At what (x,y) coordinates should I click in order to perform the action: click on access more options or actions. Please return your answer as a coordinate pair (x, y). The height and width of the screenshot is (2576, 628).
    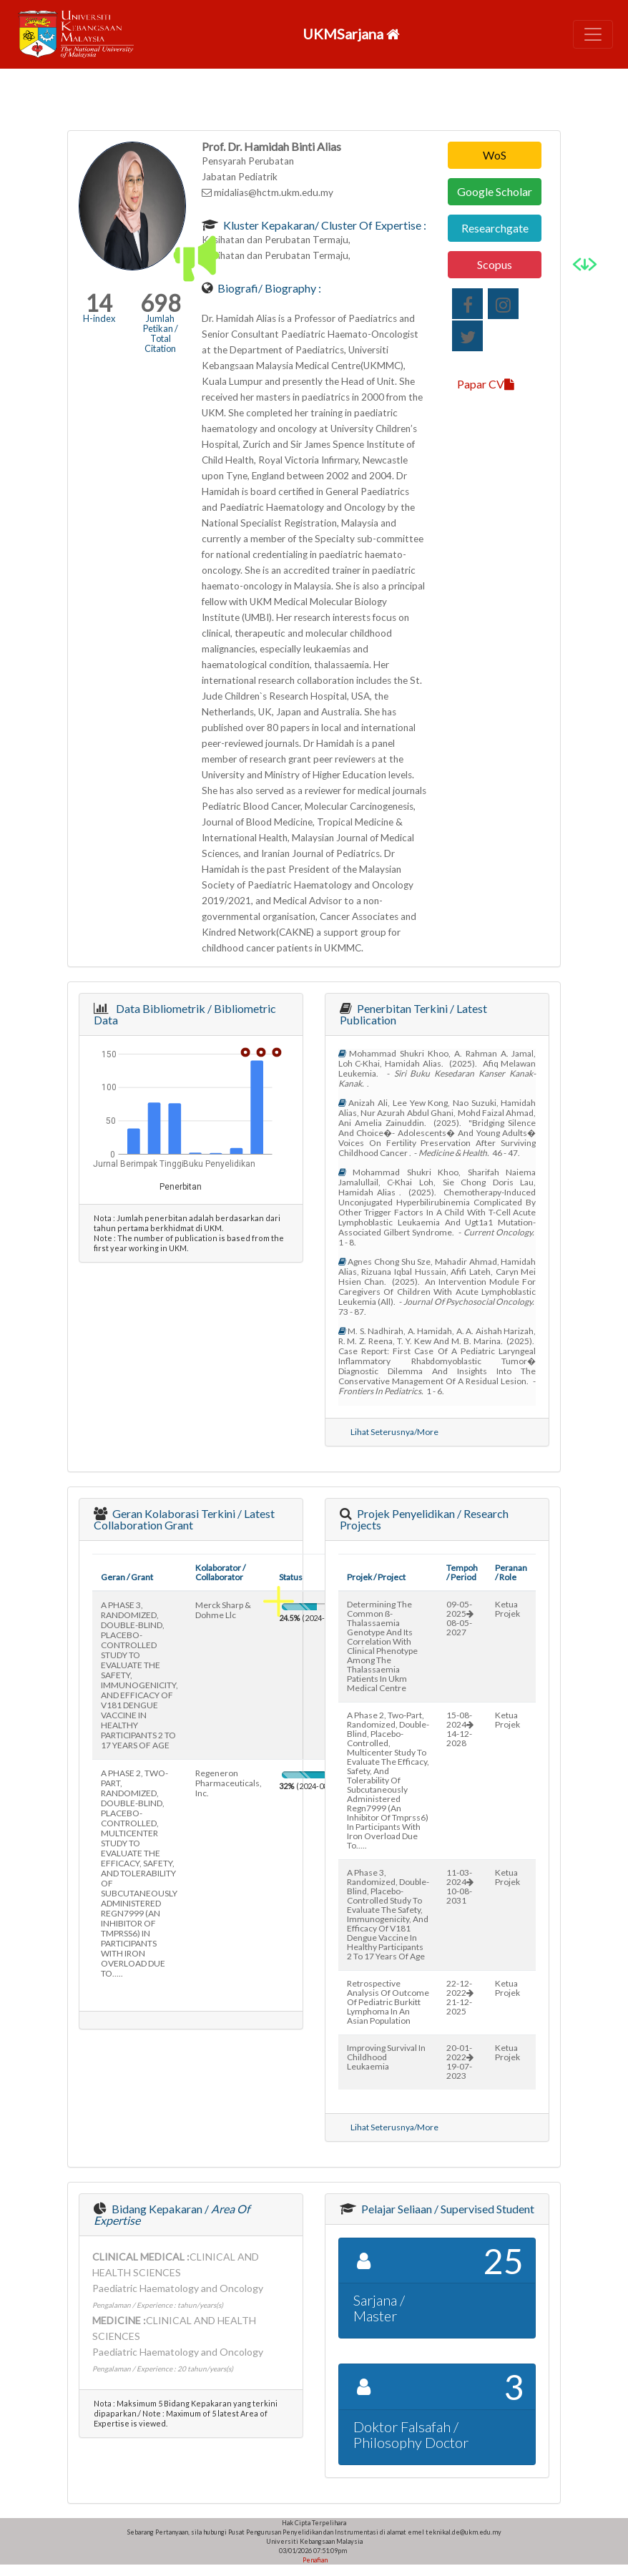
    Looking at the image, I should click on (261, 1052).